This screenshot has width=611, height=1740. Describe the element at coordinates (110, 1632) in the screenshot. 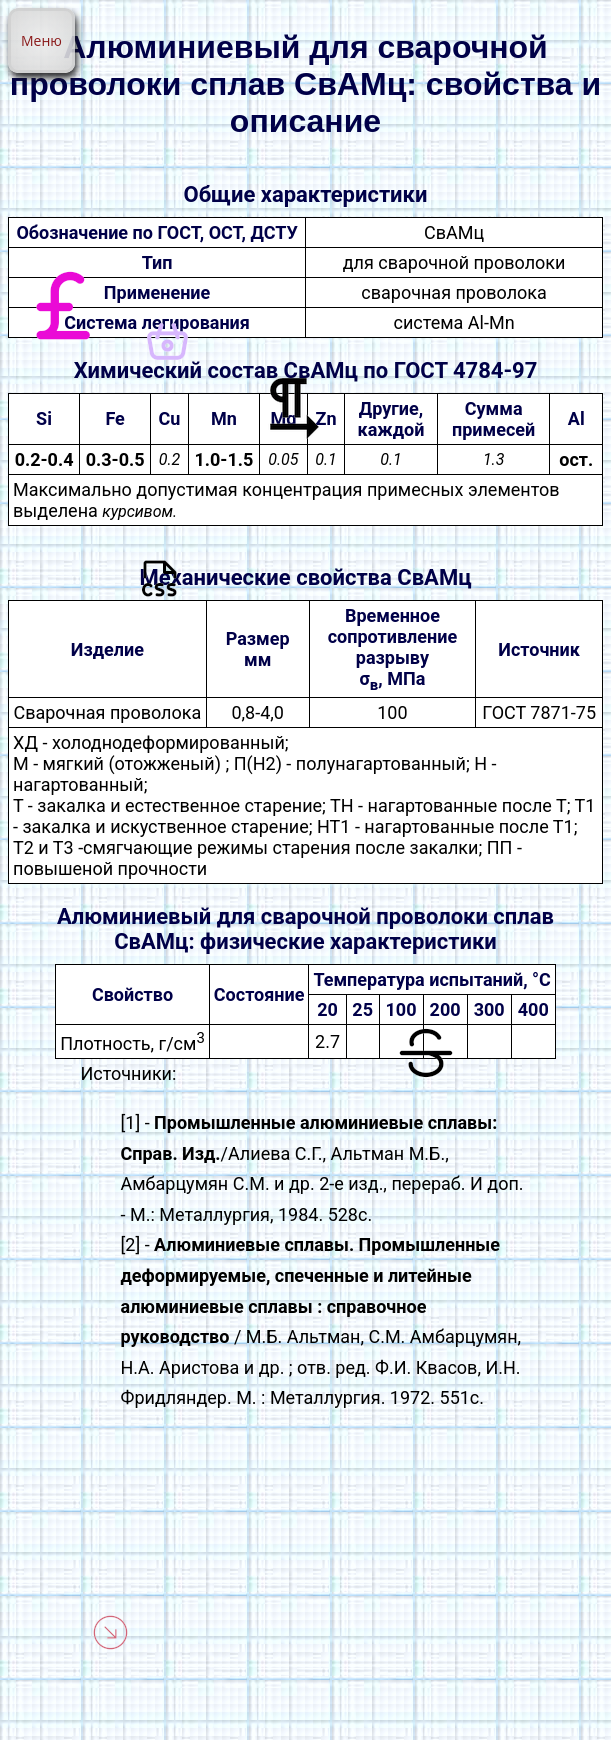

I see `navigate to the next item diagonally` at that location.